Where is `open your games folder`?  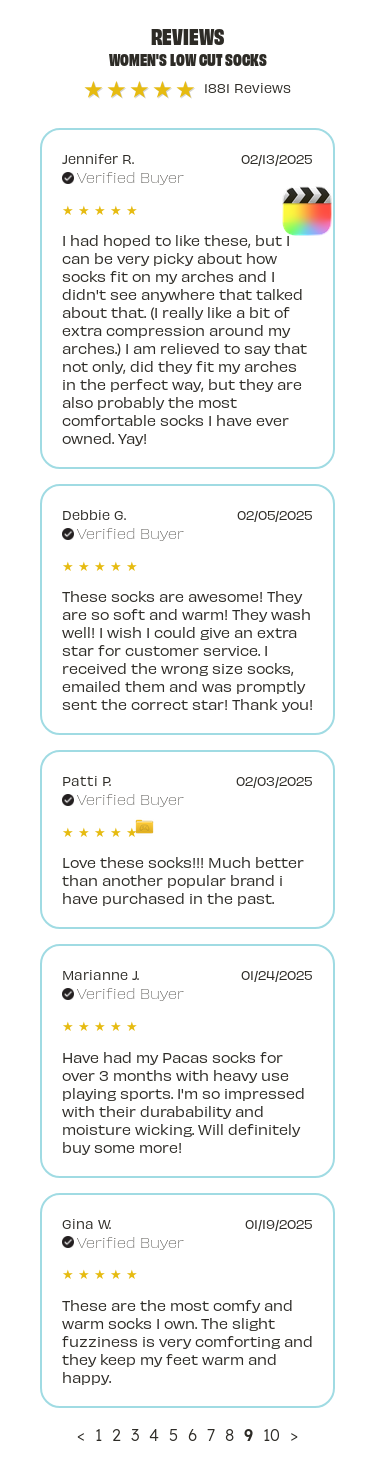
open your games folder is located at coordinates (144, 826).